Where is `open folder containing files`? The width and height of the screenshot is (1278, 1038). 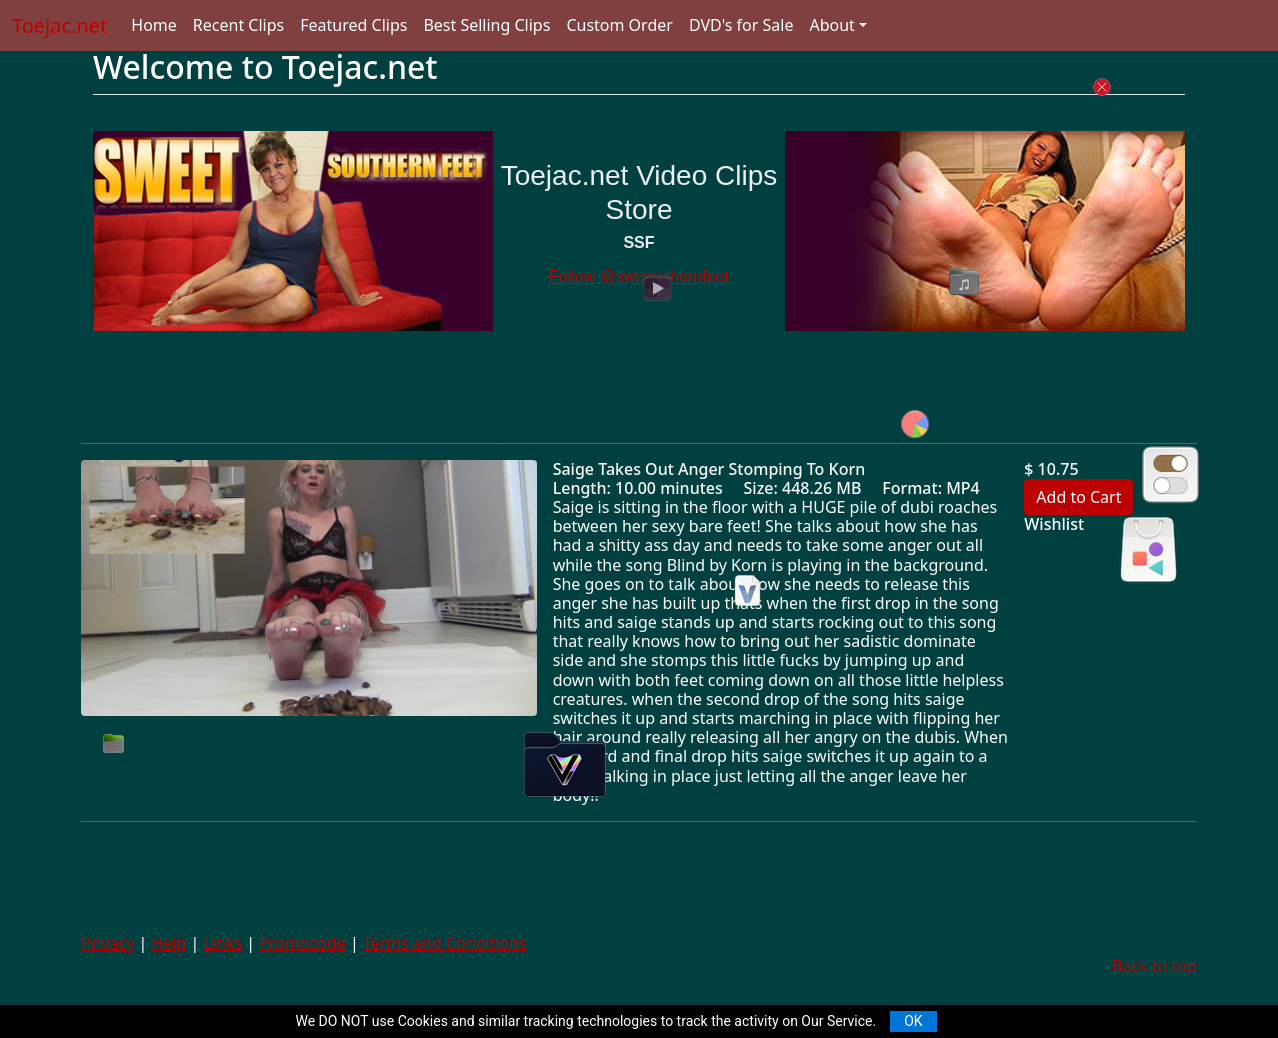
open folder containing files is located at coordinates (113, 743).